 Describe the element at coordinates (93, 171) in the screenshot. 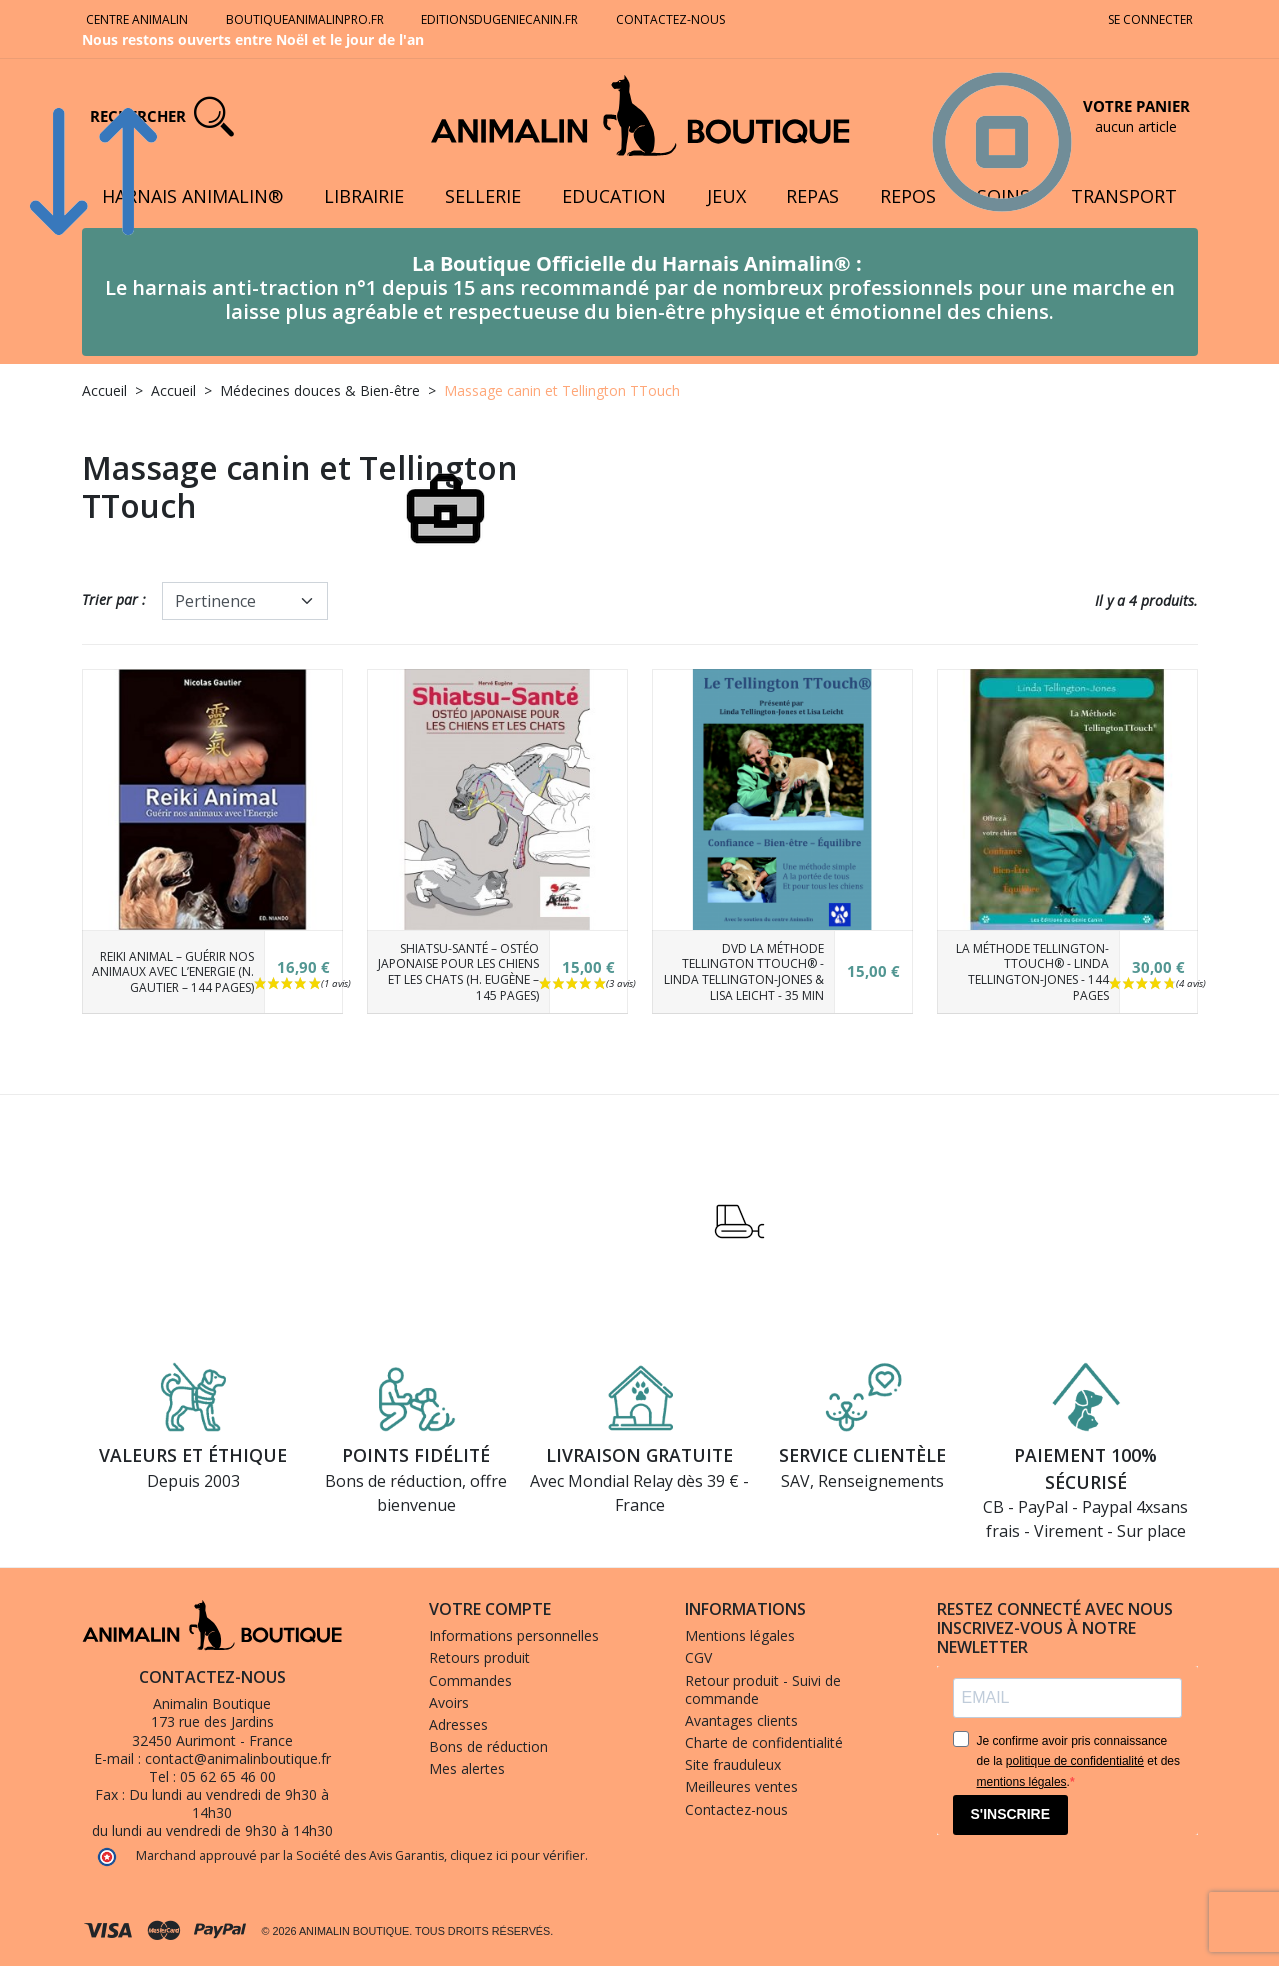

I see `sort items in ascending or descending order` at that location.